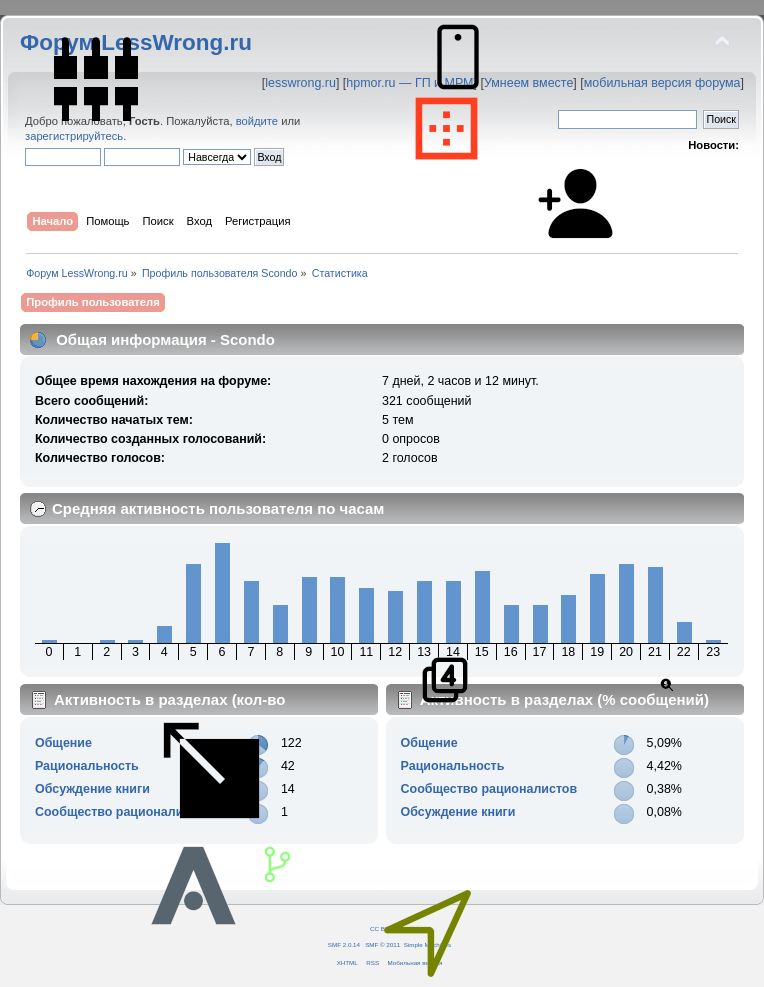 Image resolution: width=764 pixels, height=987 pixels. I want to click on view repository branches, so click(277, 864).